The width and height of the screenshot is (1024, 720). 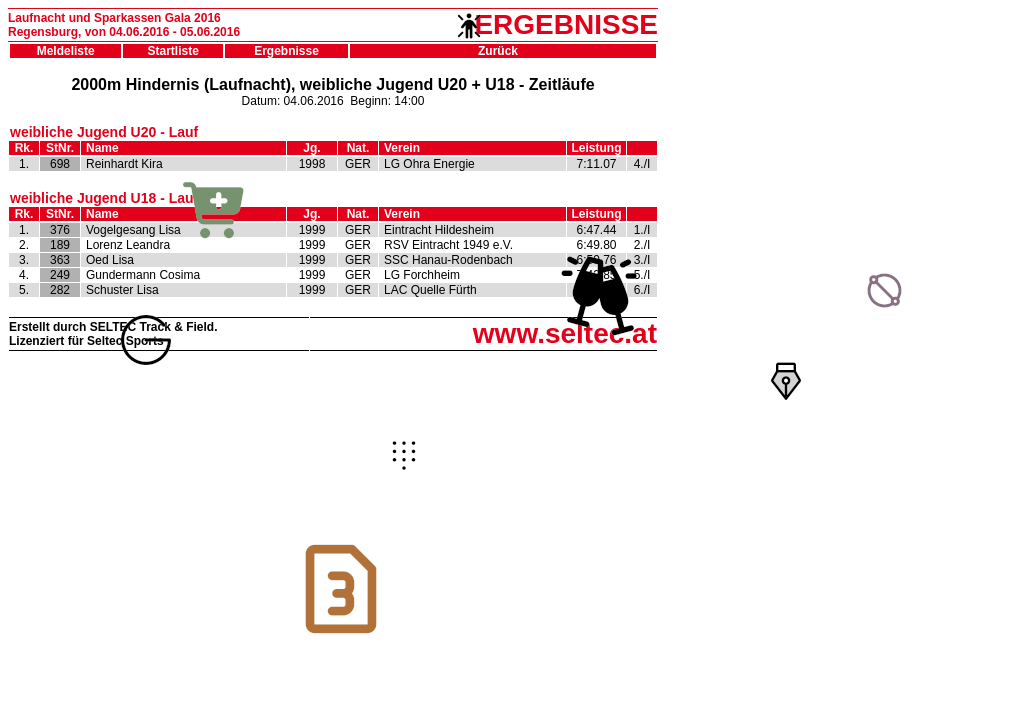 What do you see at coordinates (884, 290) in the screenshot?
I see `measure or display diameter of a circular object` at bounding box center [884, 290].